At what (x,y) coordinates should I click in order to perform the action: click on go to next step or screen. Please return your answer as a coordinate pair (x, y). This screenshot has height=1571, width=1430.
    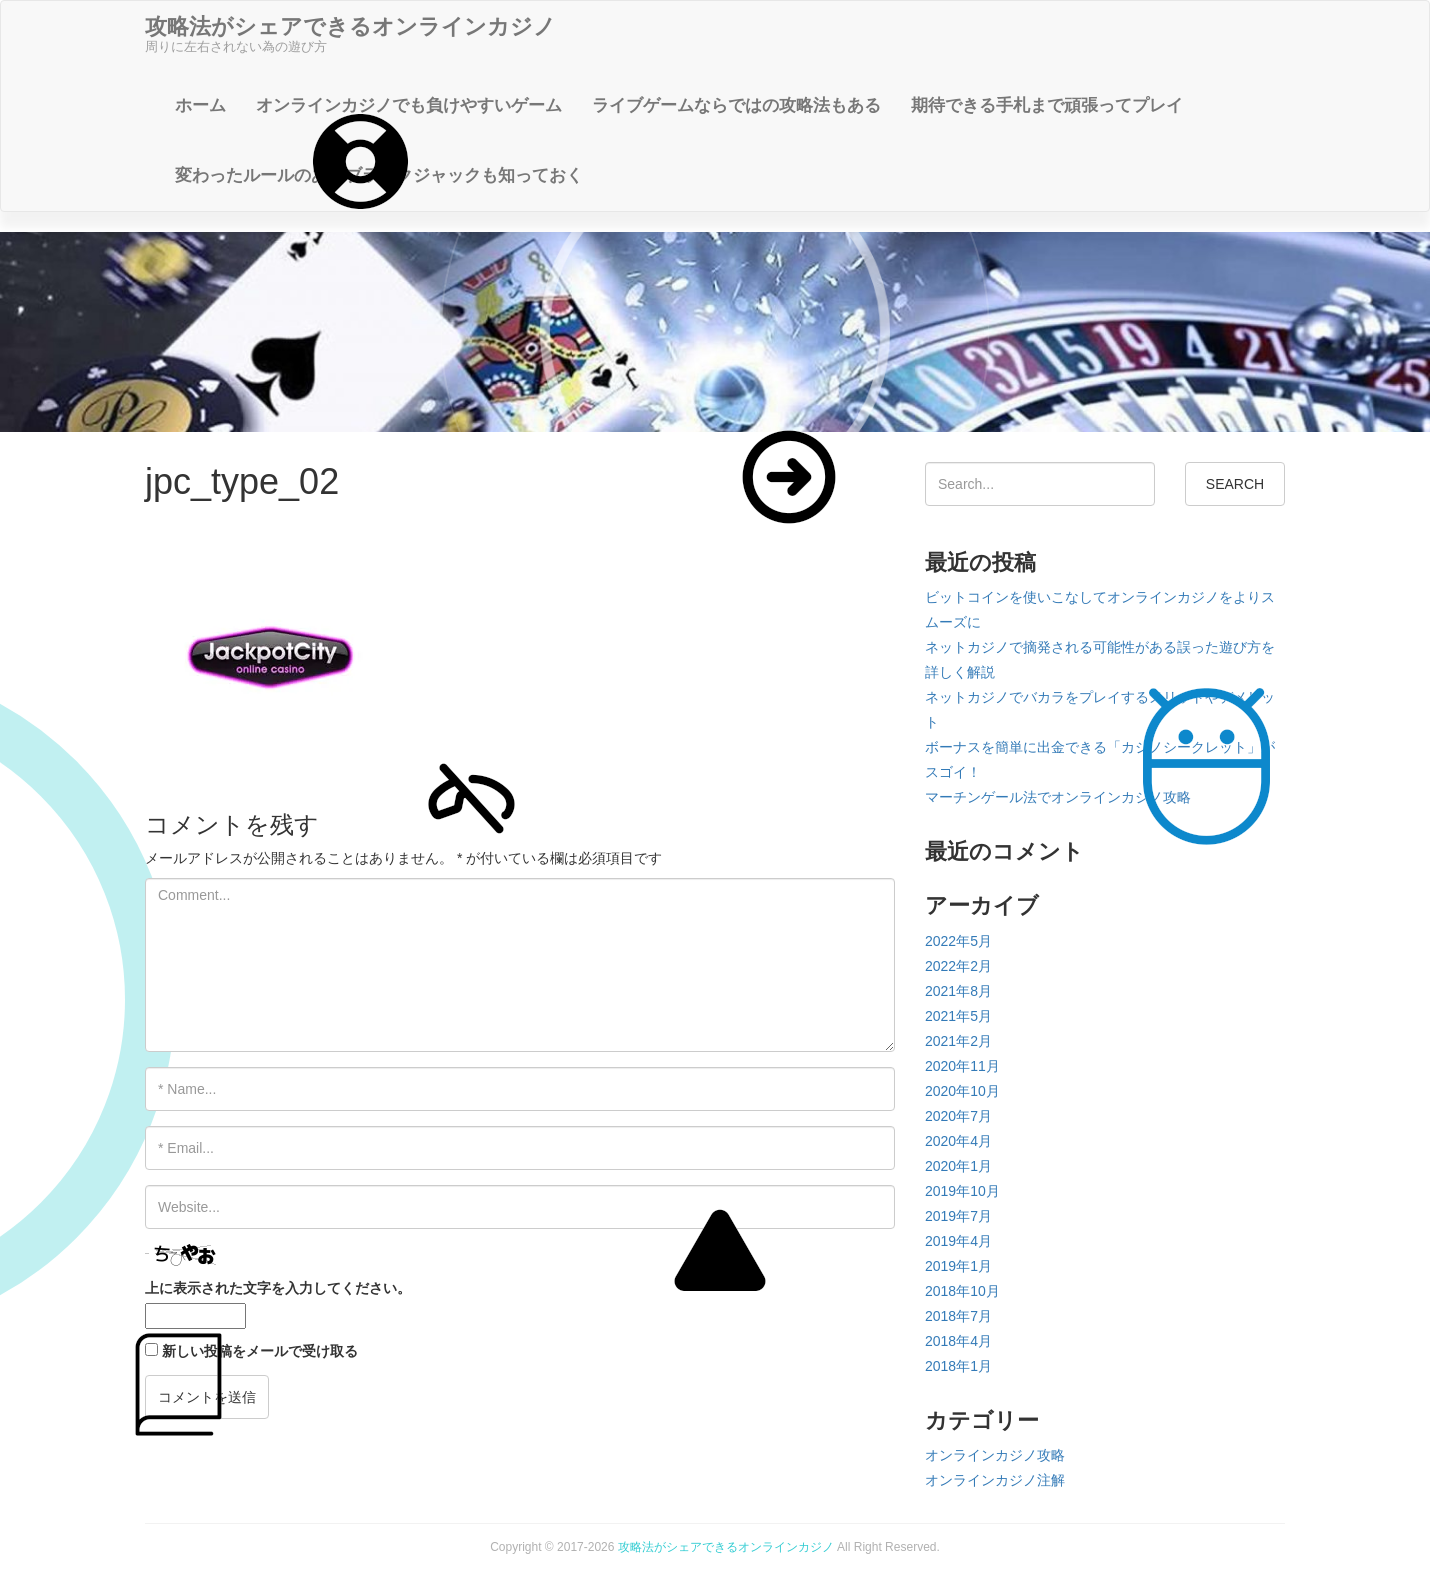
    Looking at the image, I should click on (789, 477).